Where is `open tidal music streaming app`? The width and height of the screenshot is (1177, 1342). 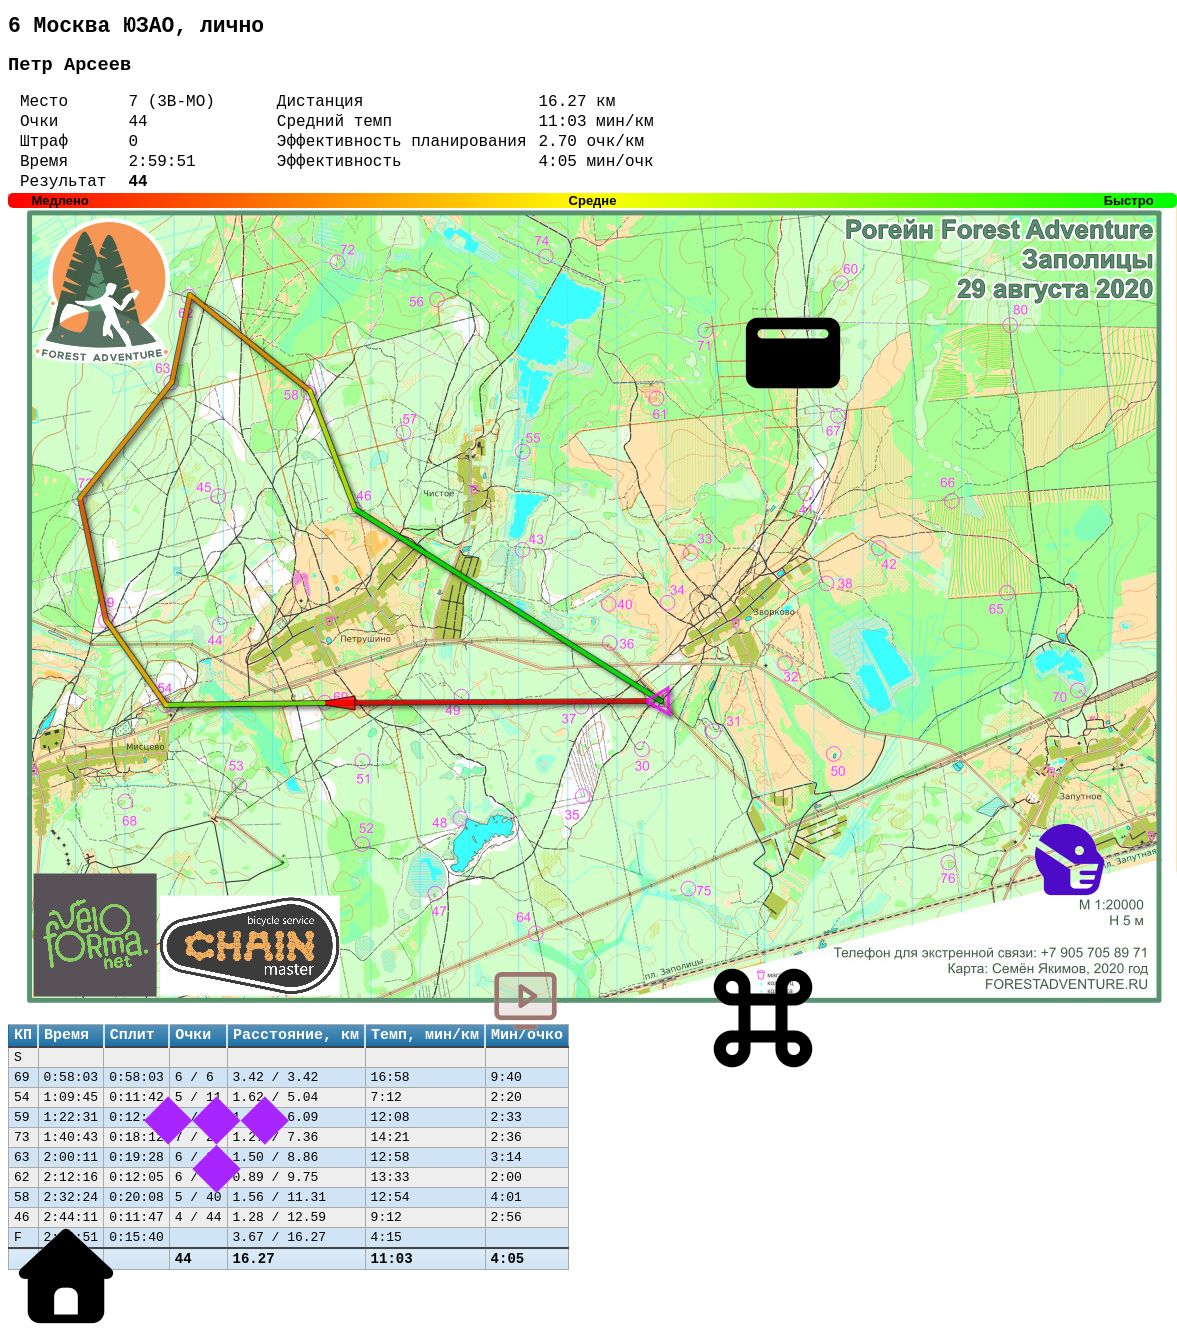 open tidal music streaming app is located at coordinates (216, 1143).